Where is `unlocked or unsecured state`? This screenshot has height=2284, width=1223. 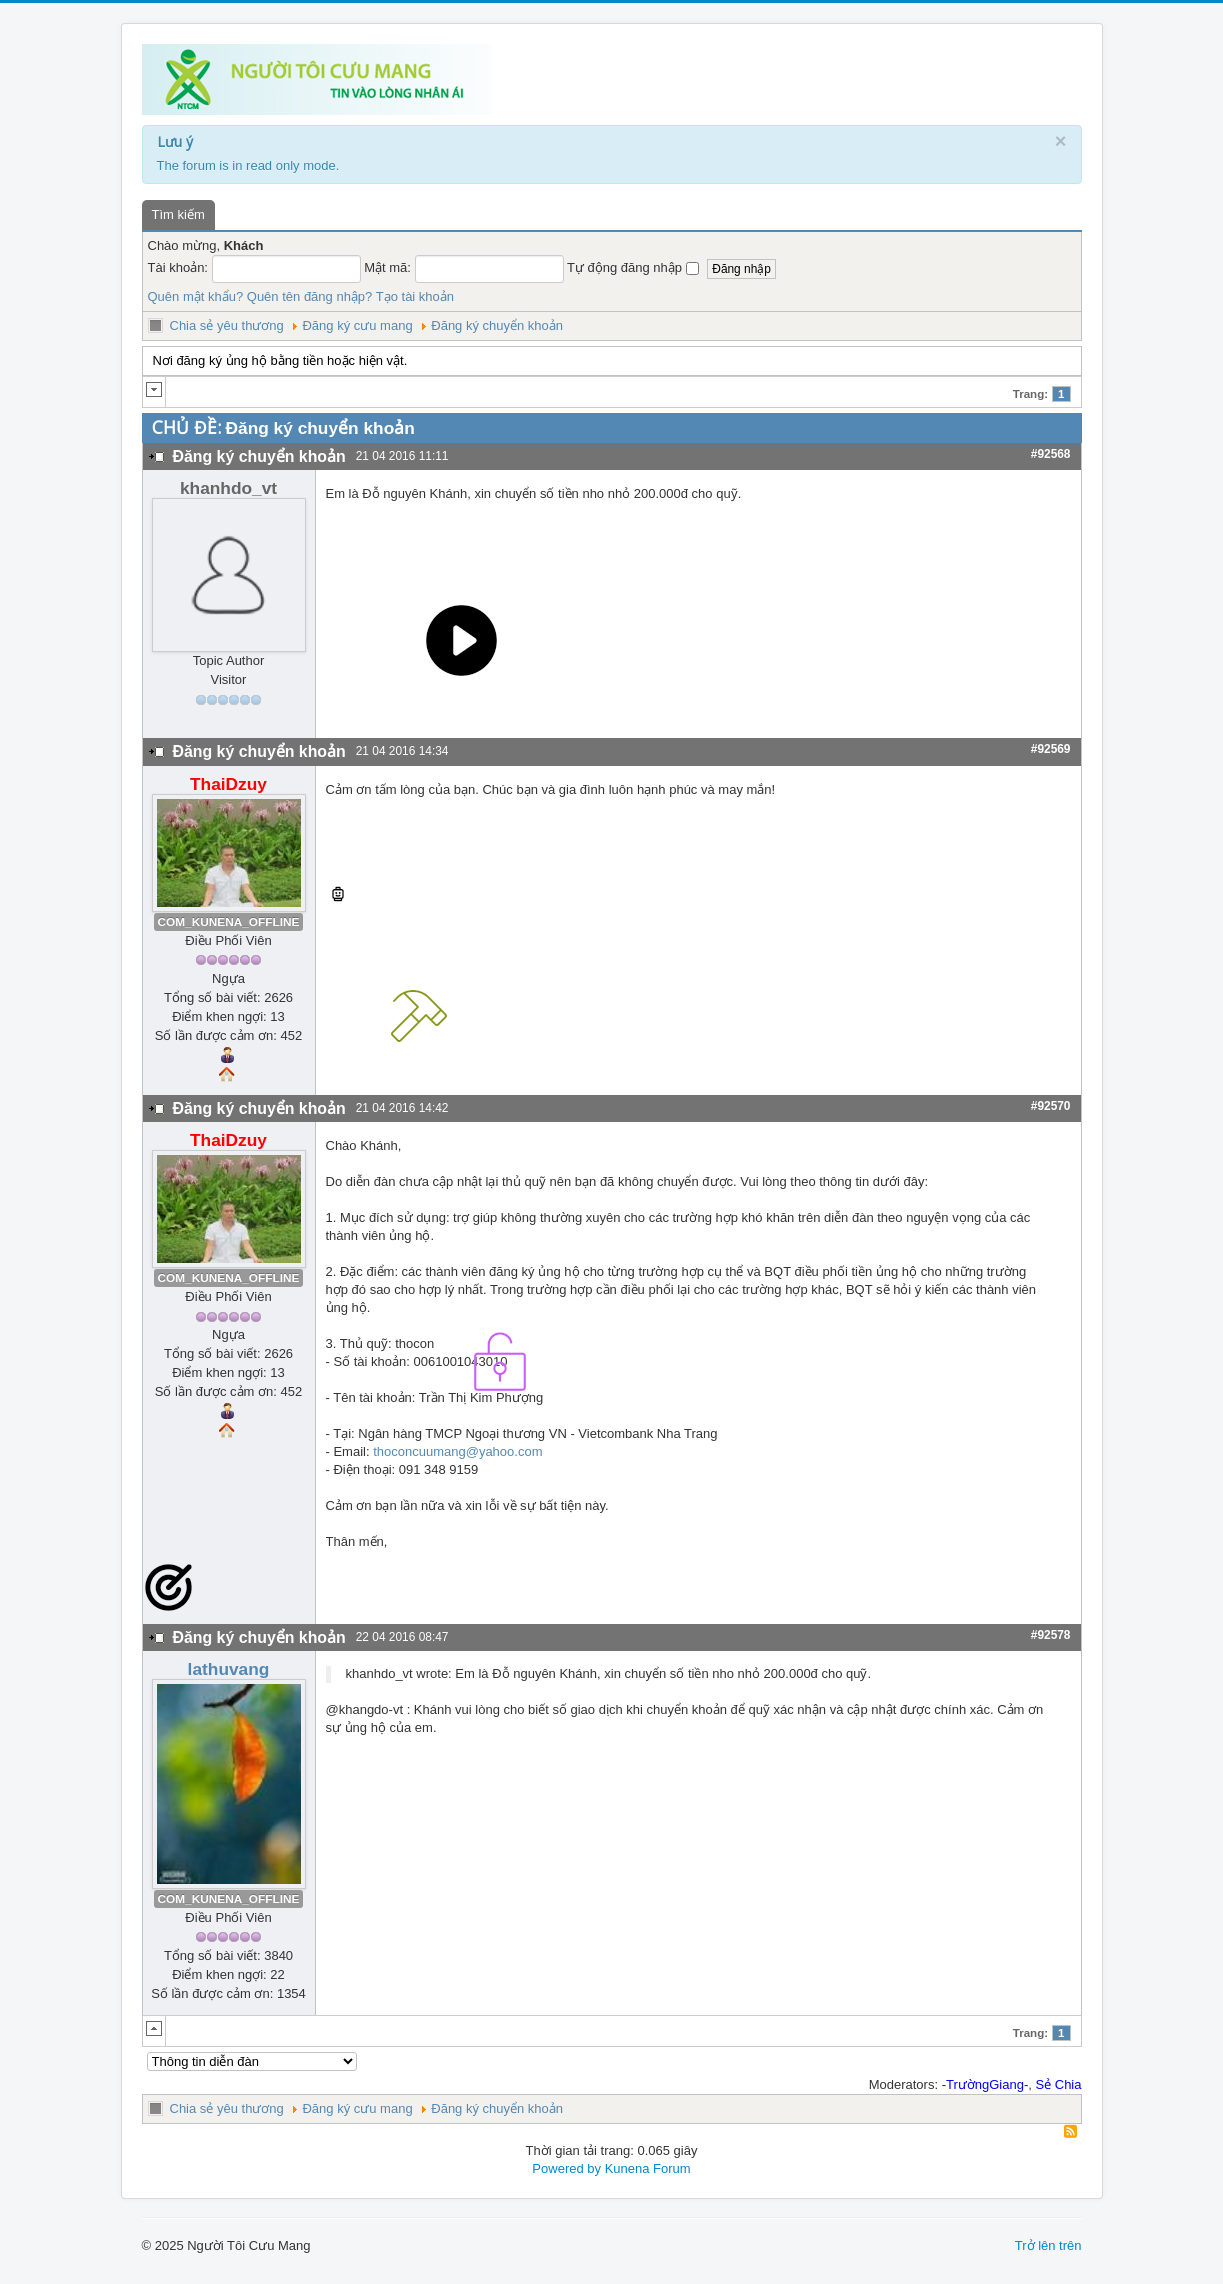
unlocked or unsecured state is located at coordinates (500, 1365).